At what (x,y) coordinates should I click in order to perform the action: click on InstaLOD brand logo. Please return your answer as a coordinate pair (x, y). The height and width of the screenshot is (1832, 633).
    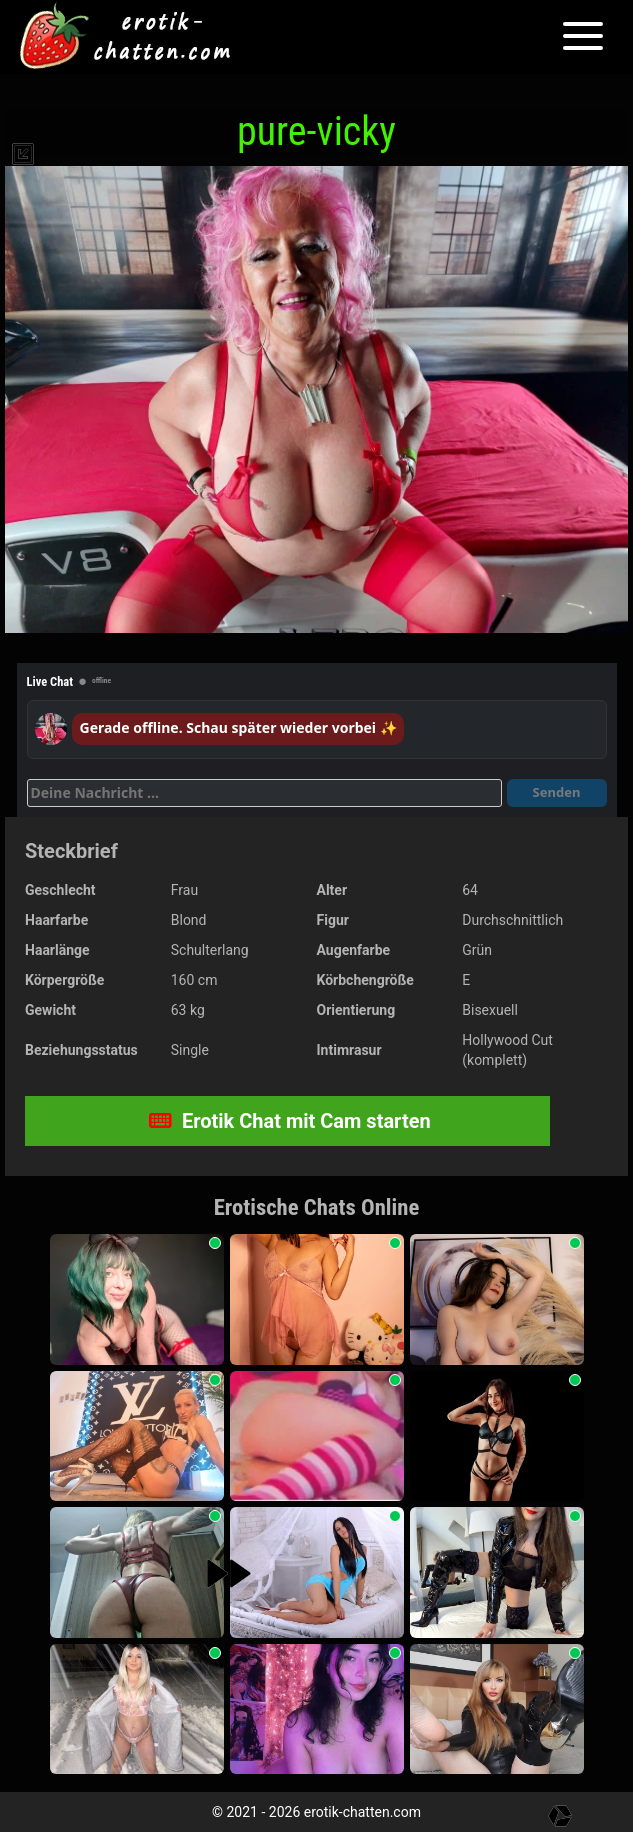
    Looking at the image, I should click on (560, 1816).